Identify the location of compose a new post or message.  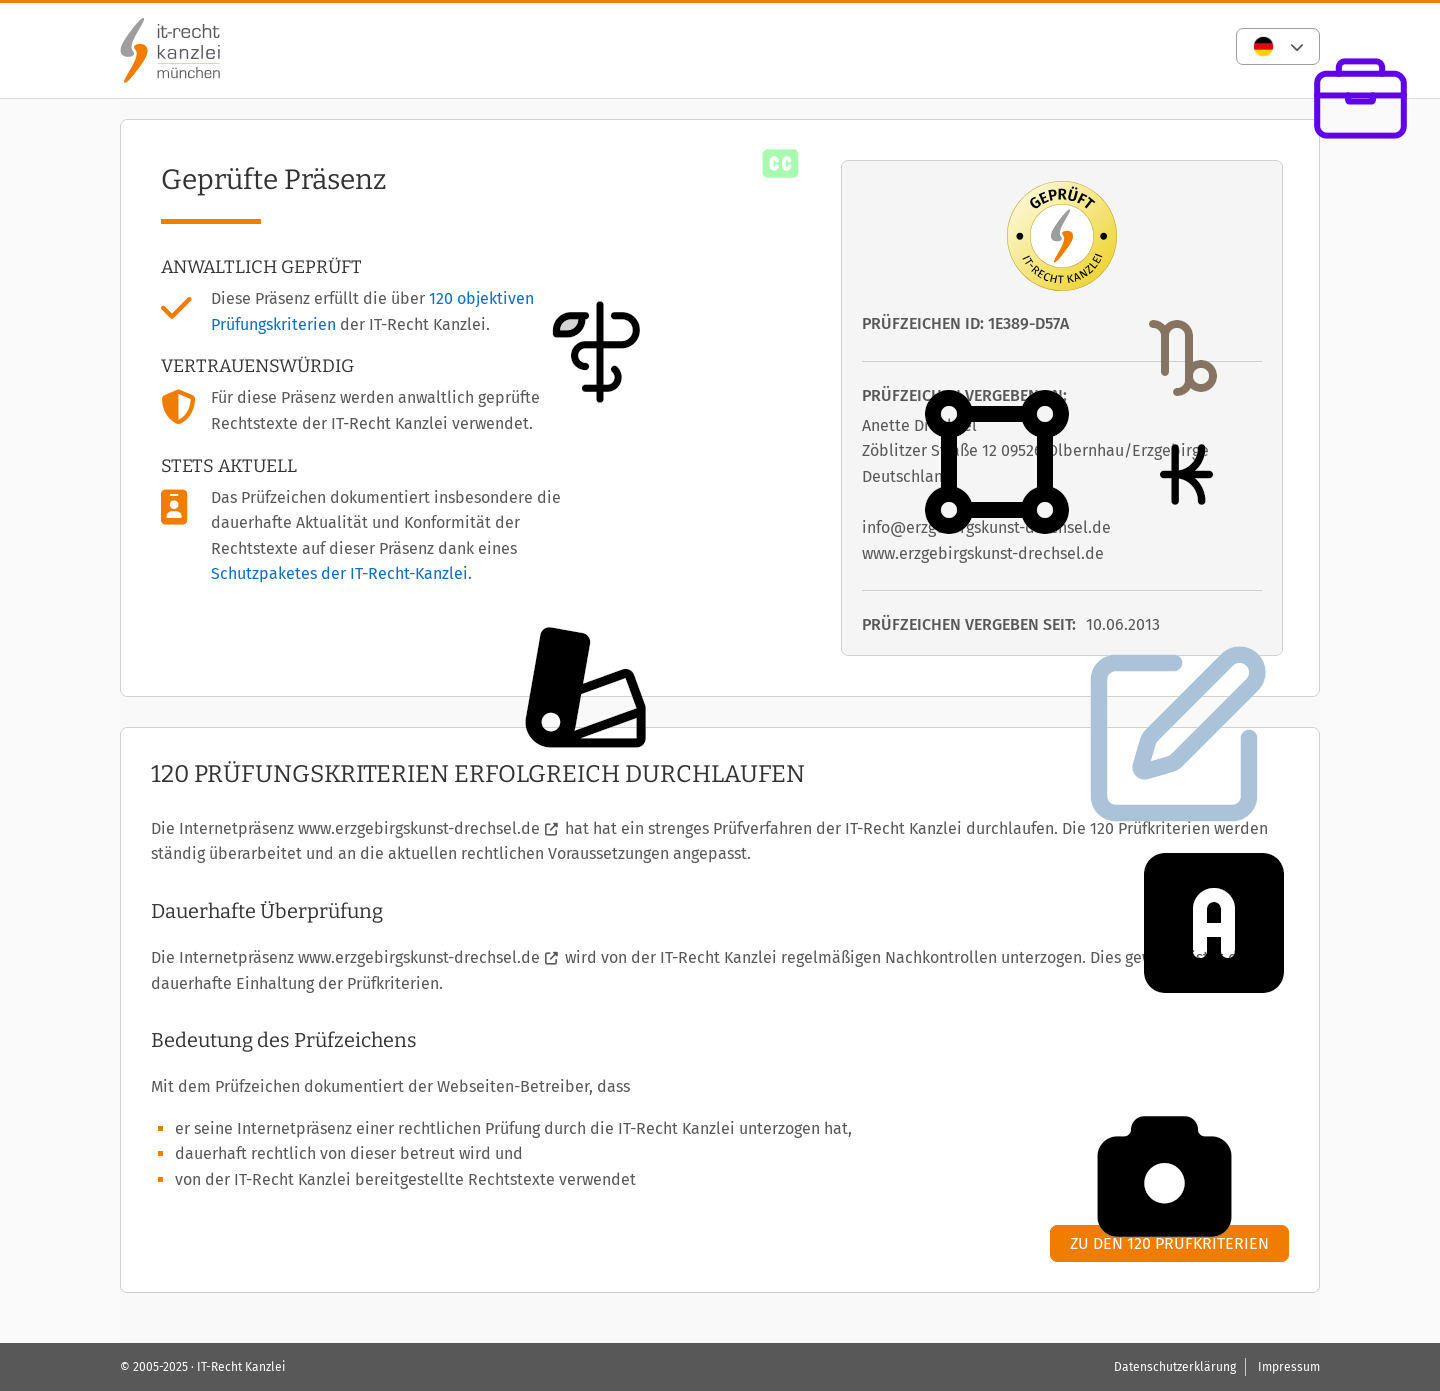
(1174, 738).